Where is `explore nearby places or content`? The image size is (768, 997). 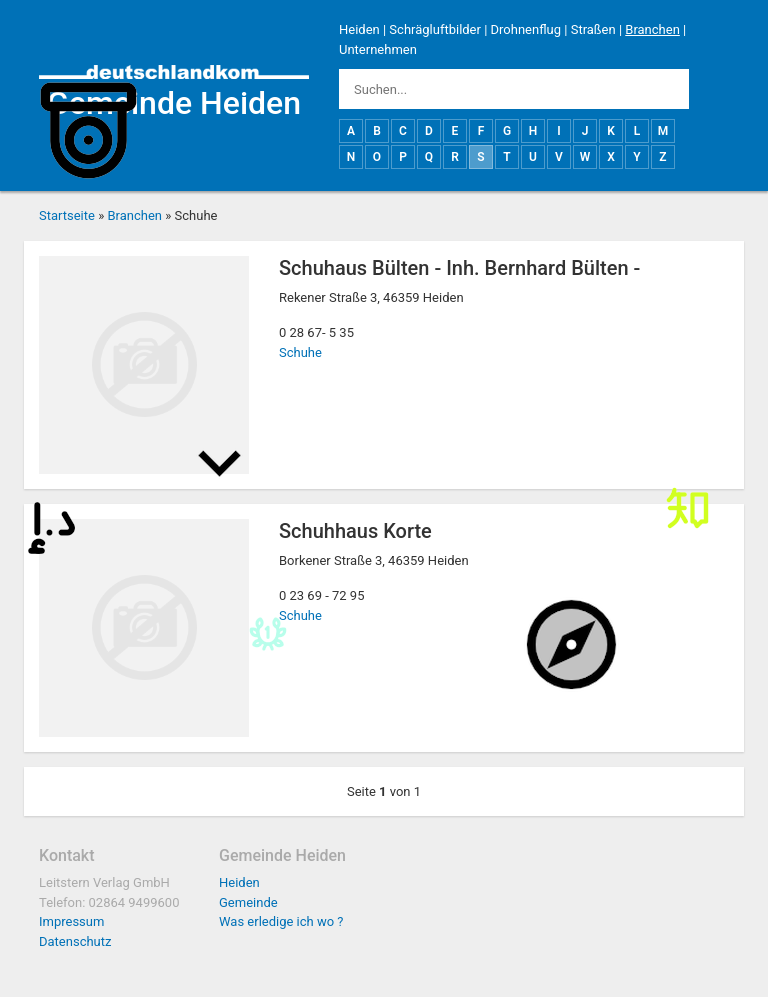 explore nearby places or content is located at coordinates (571, 644).